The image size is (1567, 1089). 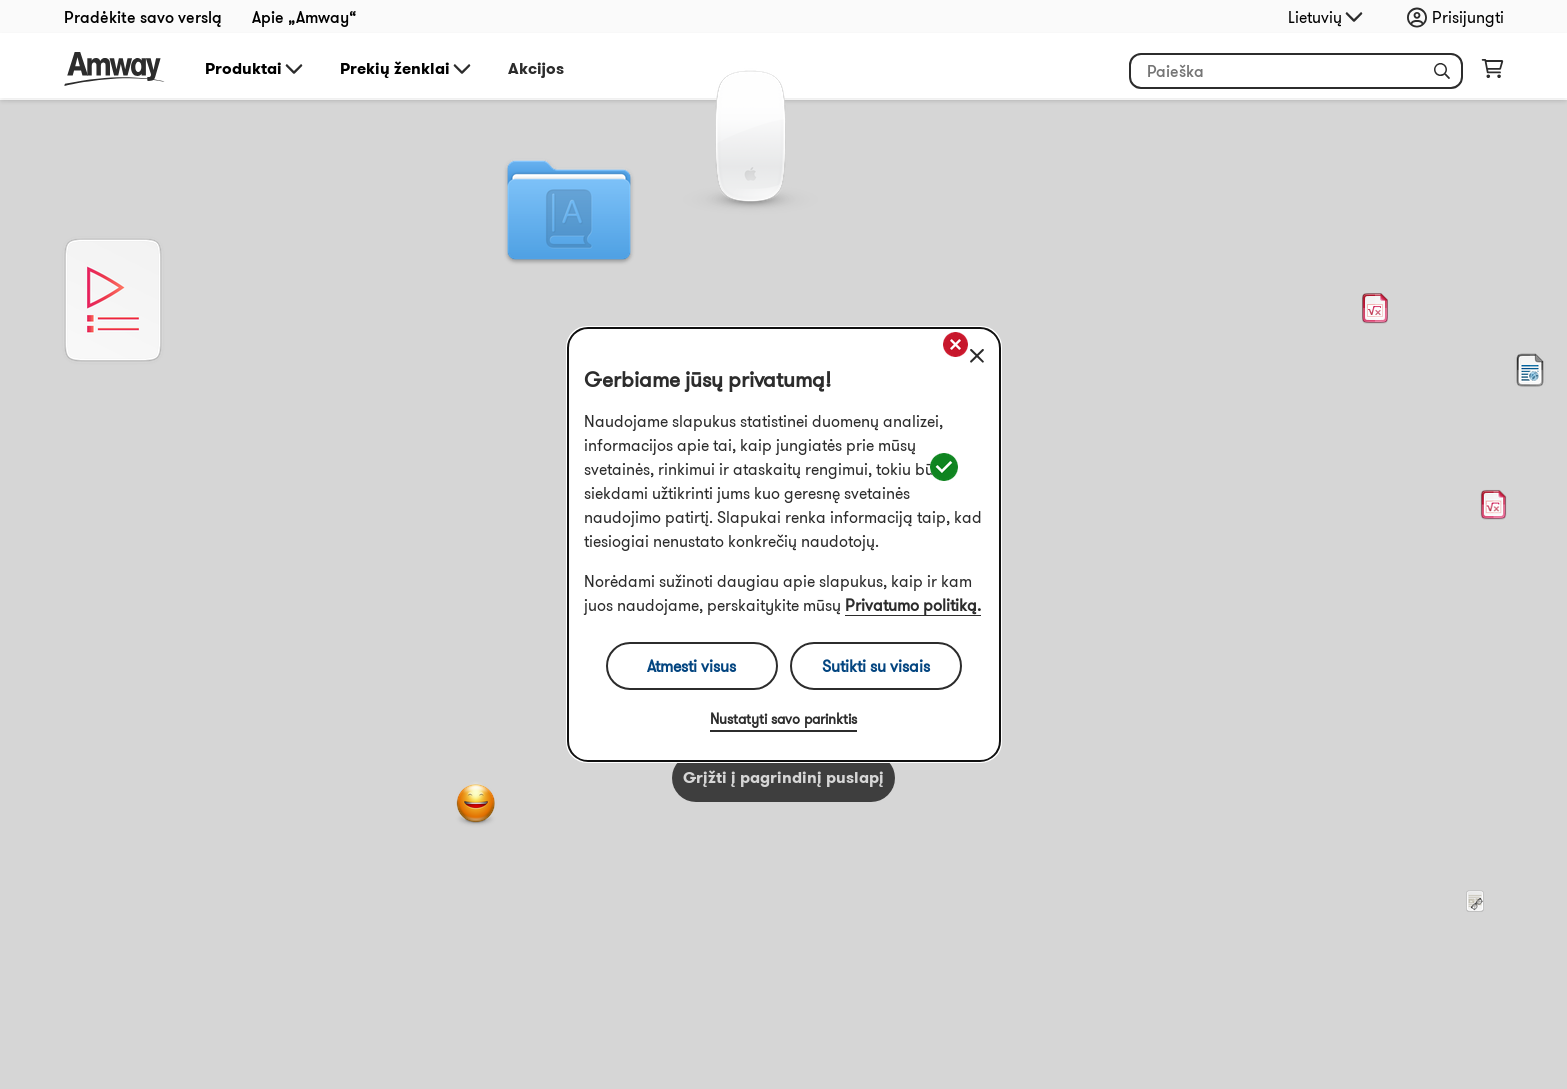 I want to click on open office productivity applications, so click(x=1475, y=901).